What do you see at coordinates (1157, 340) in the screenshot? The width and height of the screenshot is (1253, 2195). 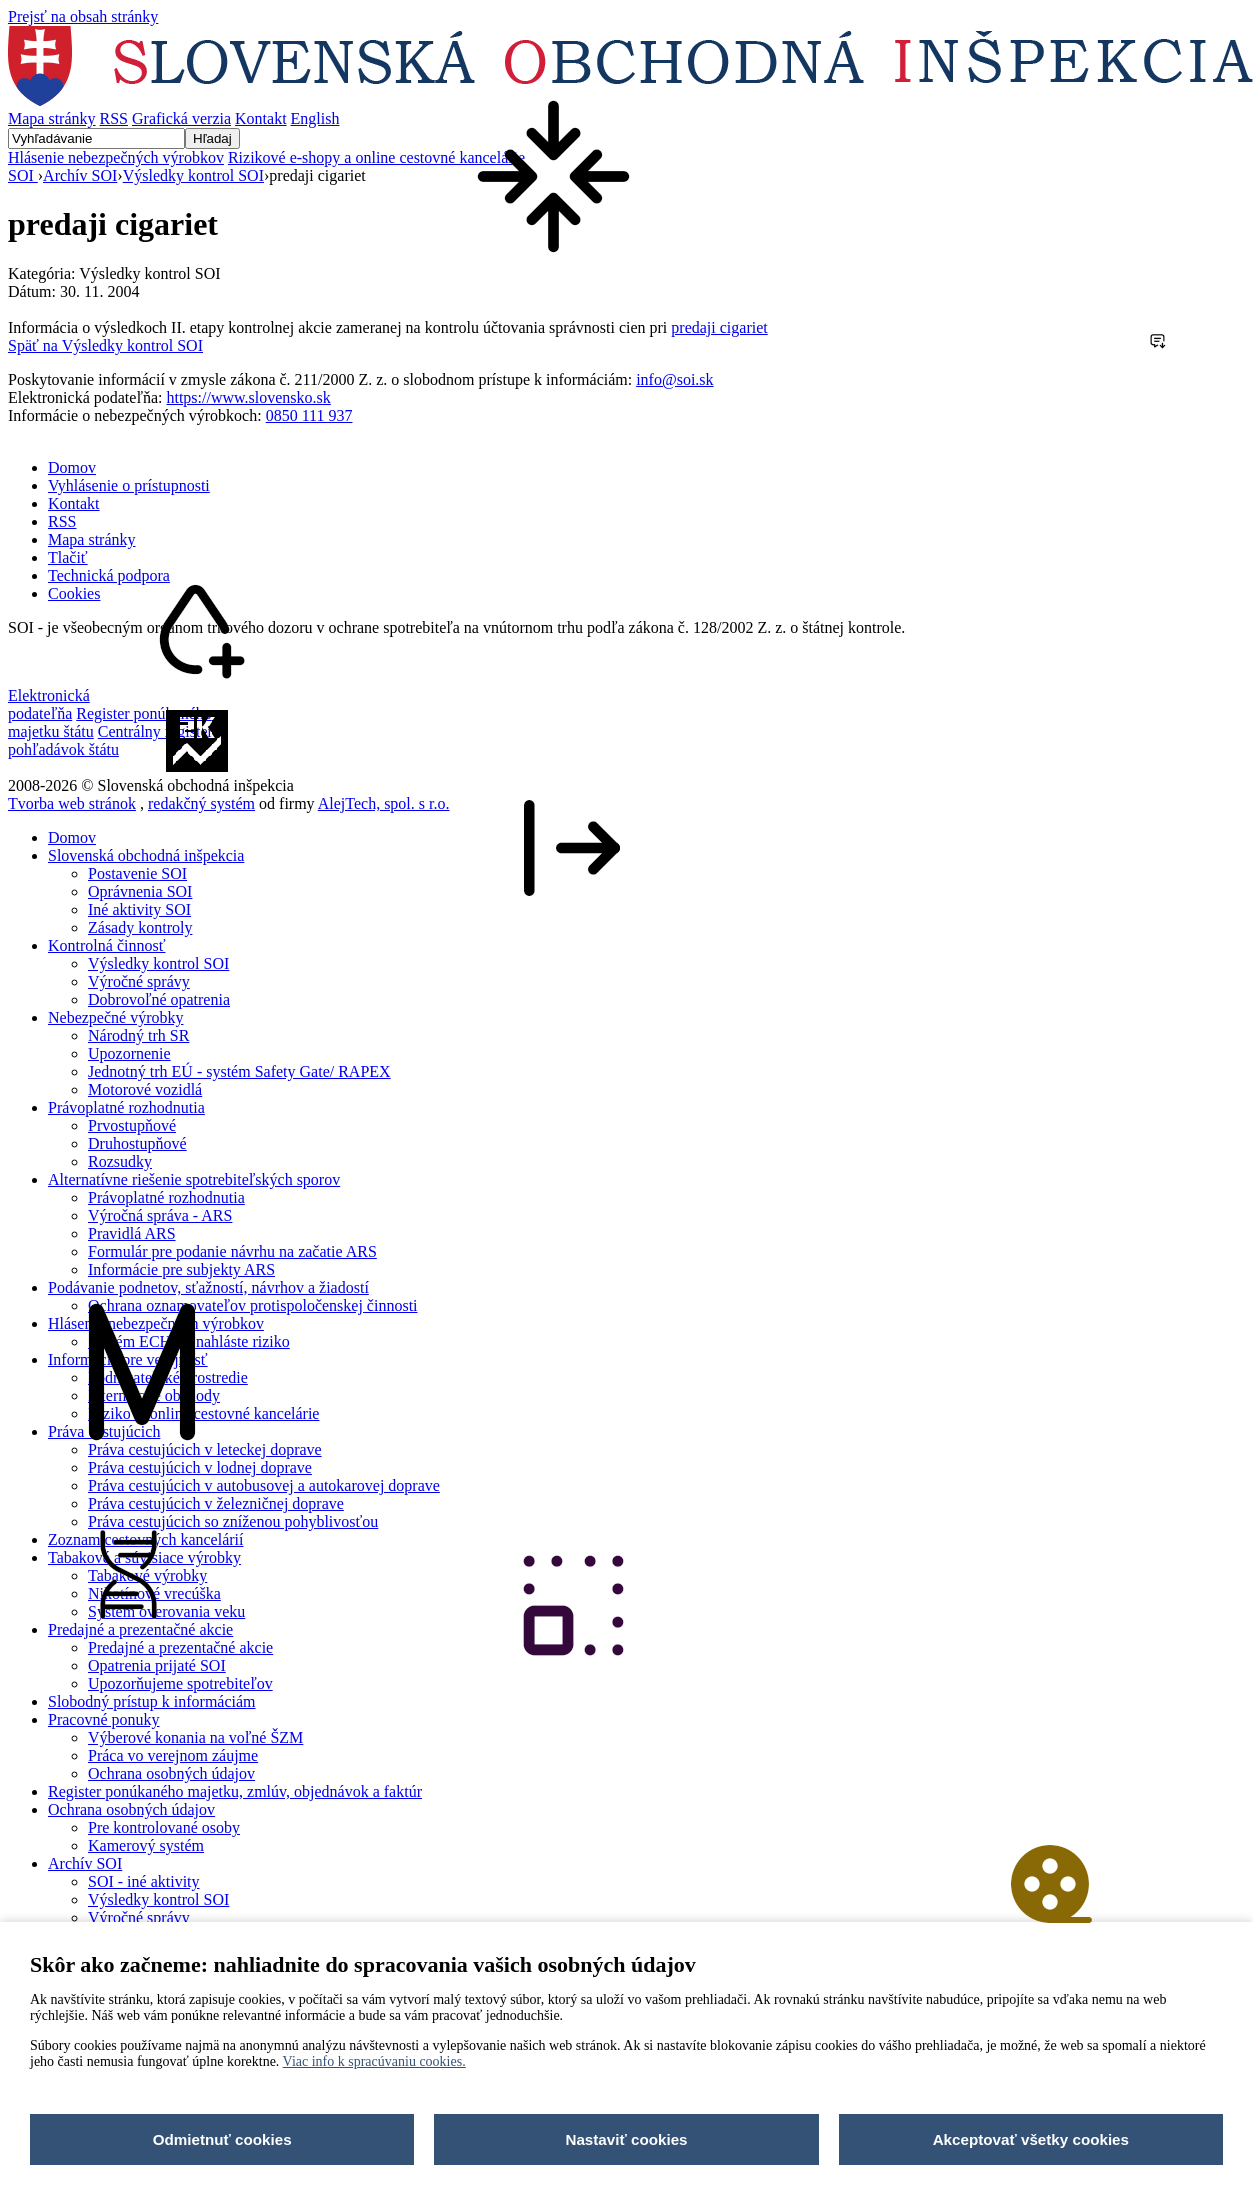 I see `download message or conversation` at bounding box center [1157, 340].